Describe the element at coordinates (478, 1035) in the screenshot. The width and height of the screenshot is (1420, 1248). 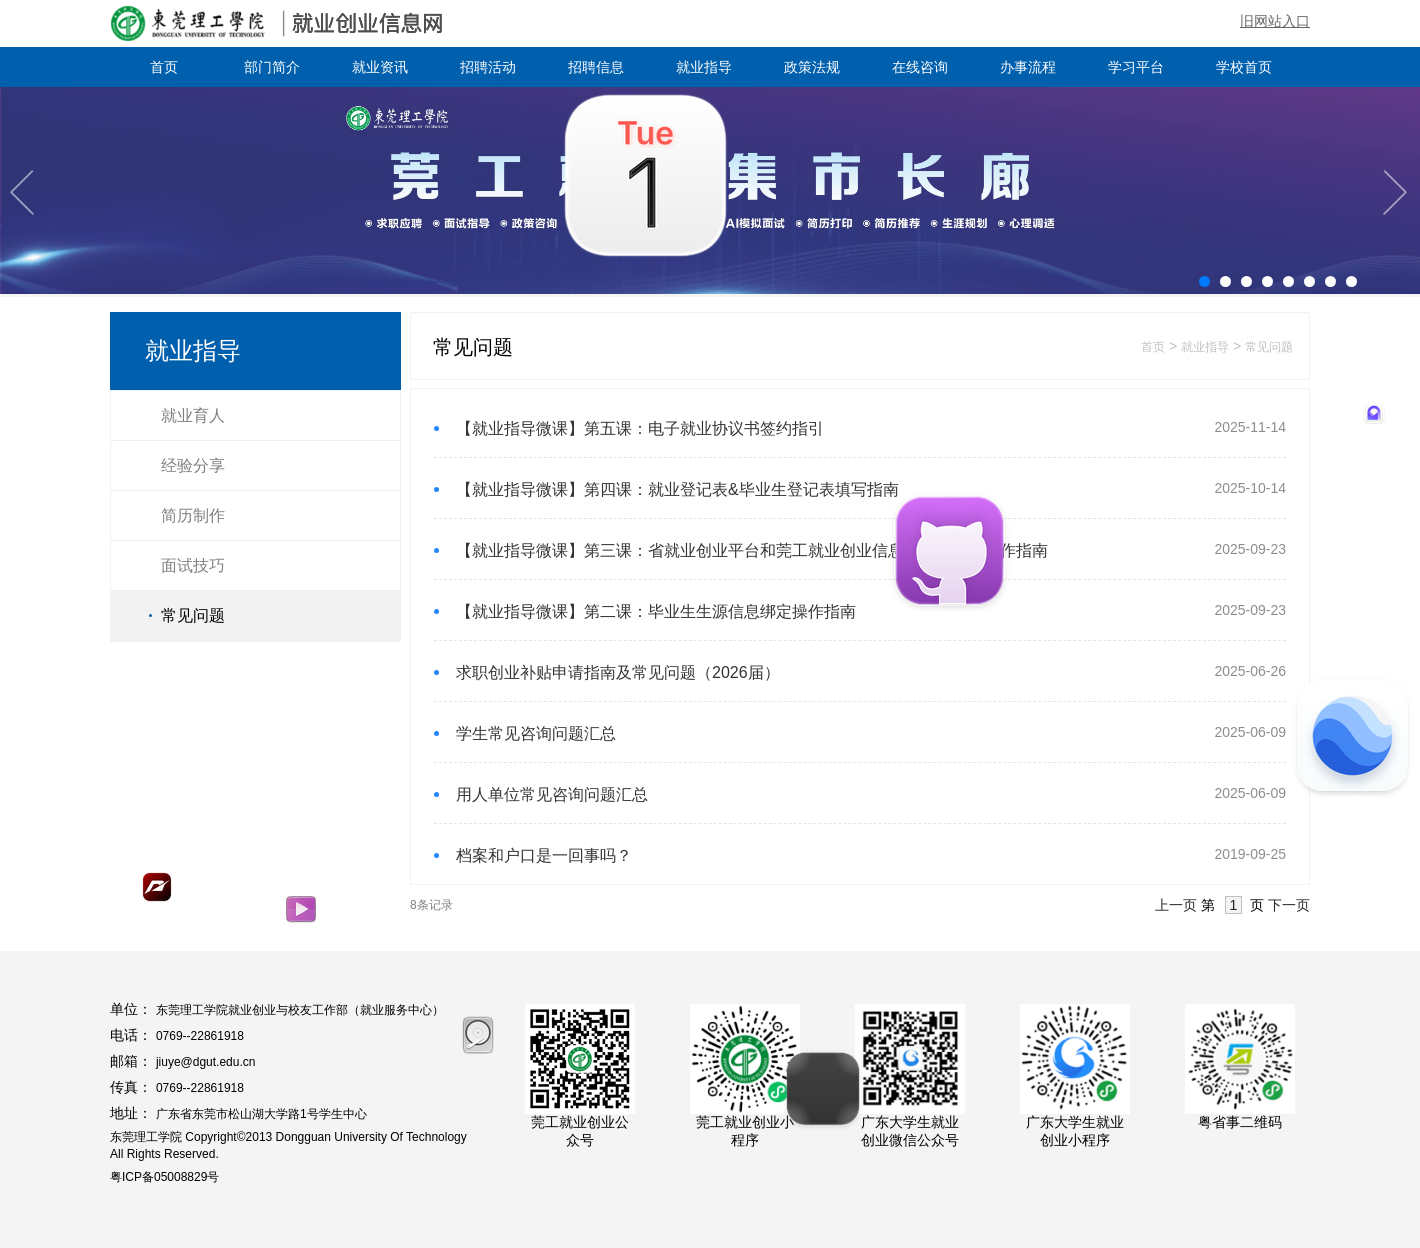
I see `open disk management utility` at that location.